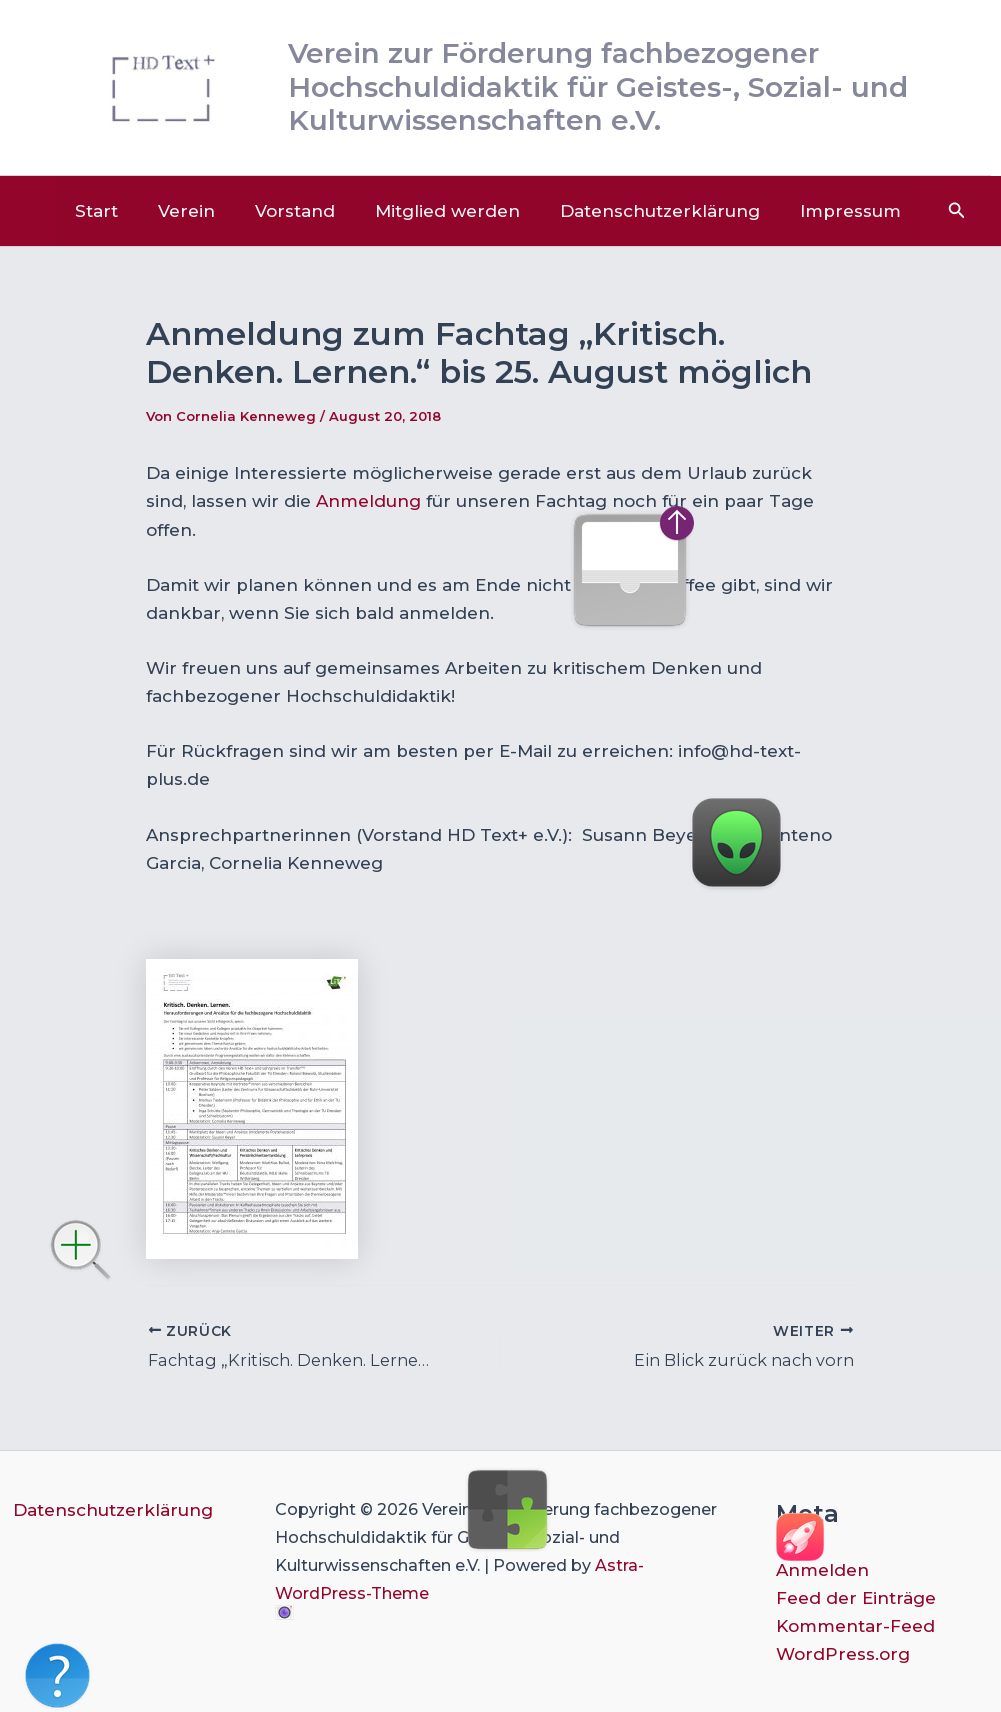  What do you see at coordinates (284, 1612) in the screenshot?
I see `open the camera app` at bounding box center [284, 1612].